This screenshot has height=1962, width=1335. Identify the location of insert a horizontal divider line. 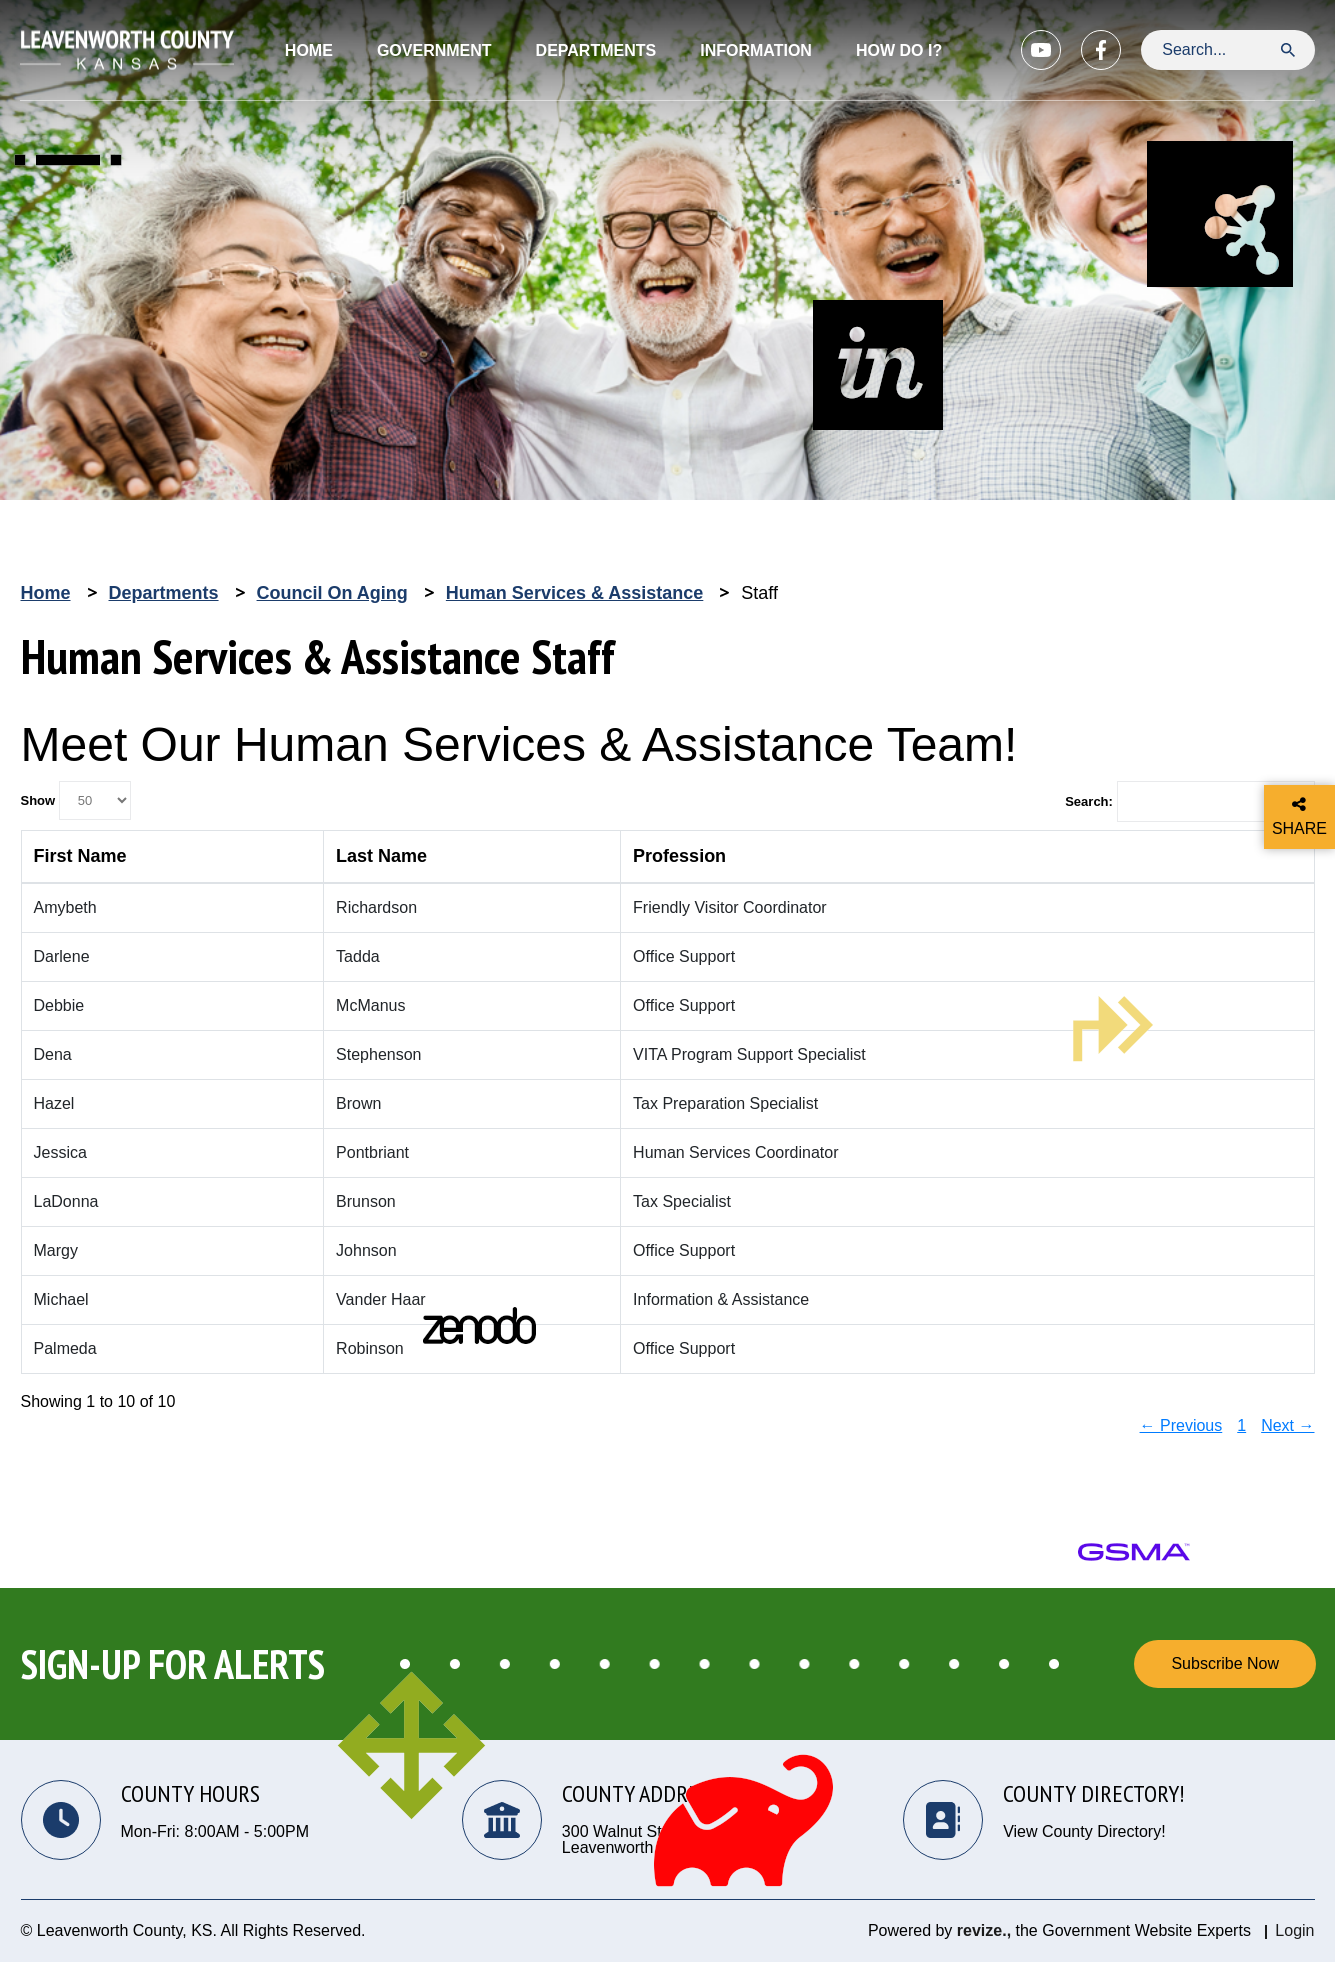
(68, 160).